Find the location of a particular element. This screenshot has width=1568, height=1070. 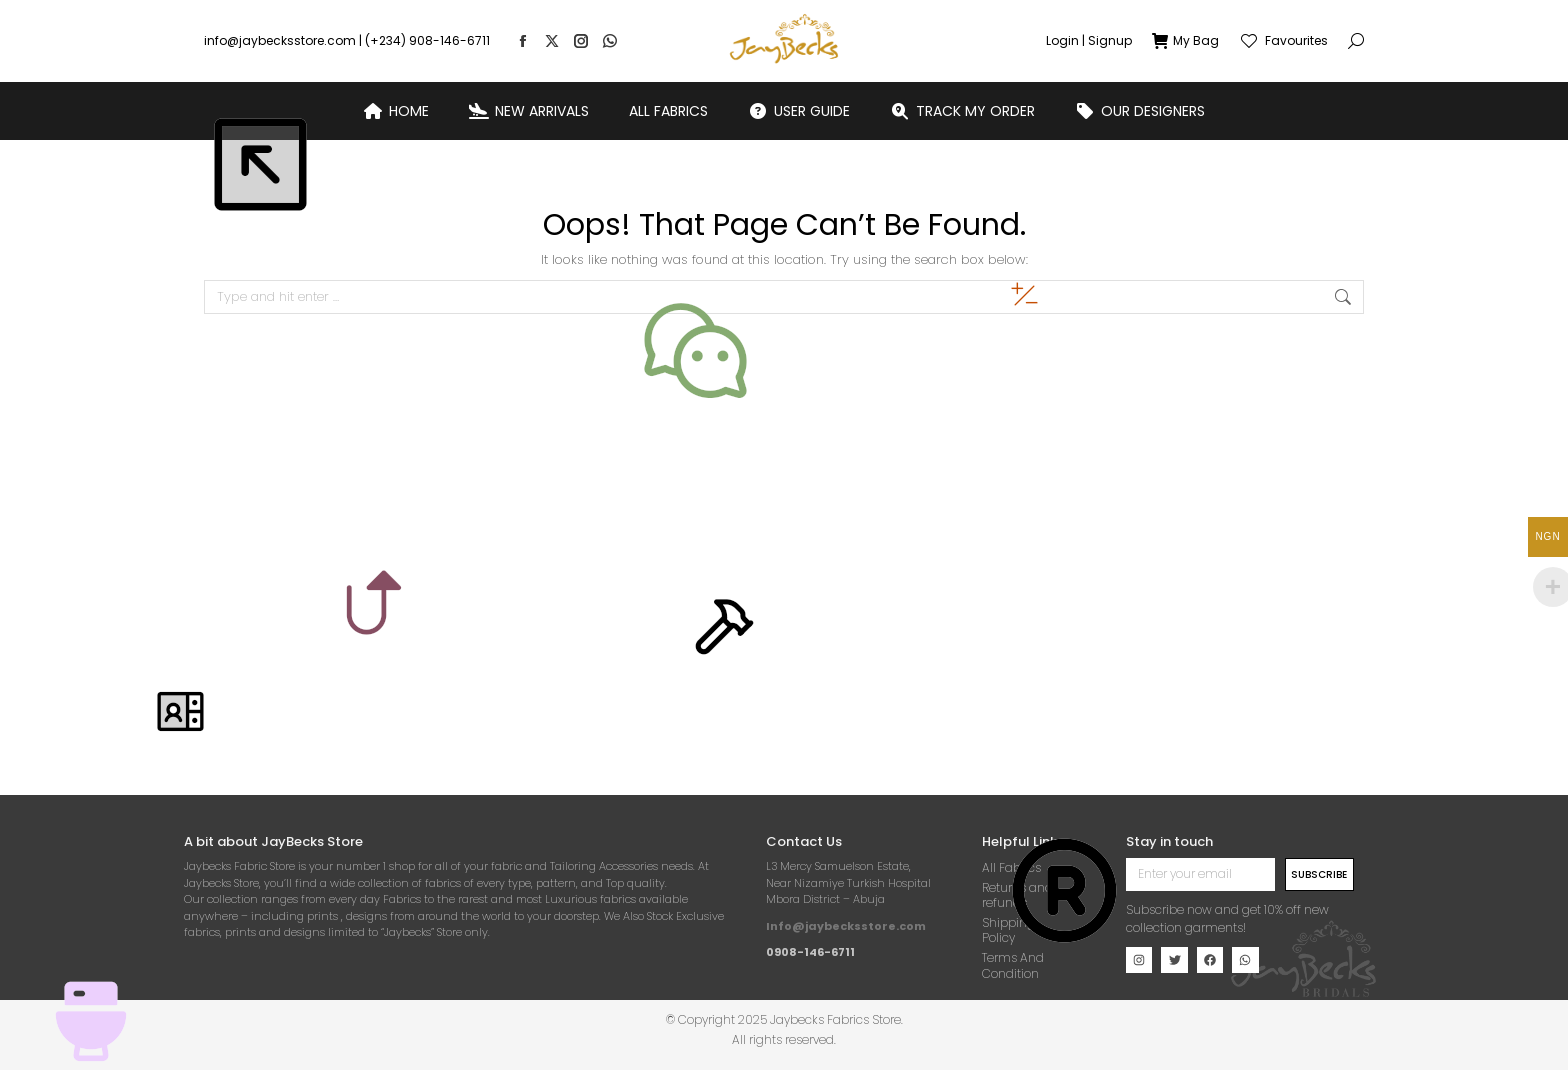

open WeChat messaging app is located at coordinates (695, 350).